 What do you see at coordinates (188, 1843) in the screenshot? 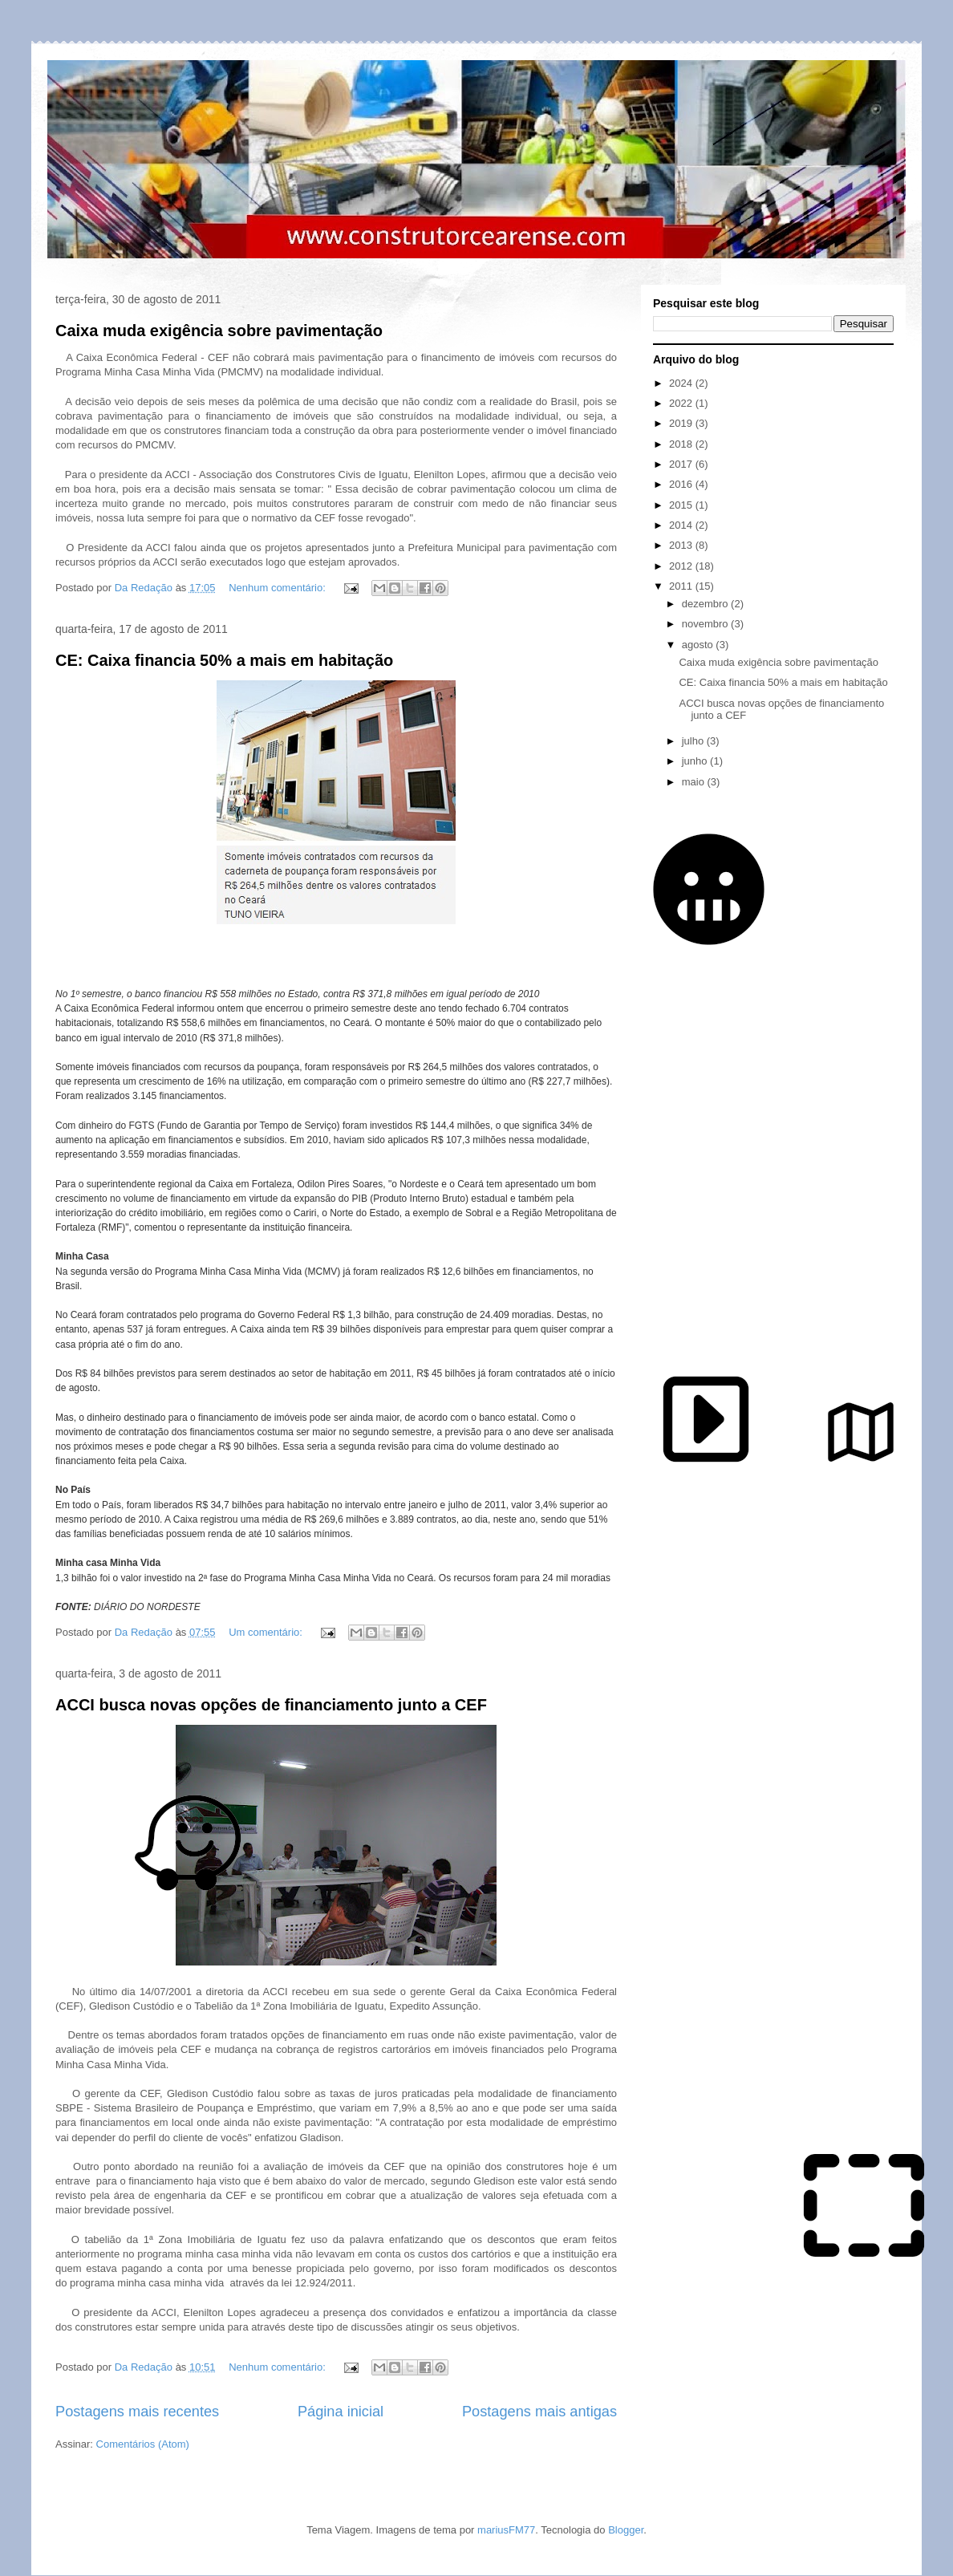
I see `open Waze navigation app` at bounding box center [188, 1843].